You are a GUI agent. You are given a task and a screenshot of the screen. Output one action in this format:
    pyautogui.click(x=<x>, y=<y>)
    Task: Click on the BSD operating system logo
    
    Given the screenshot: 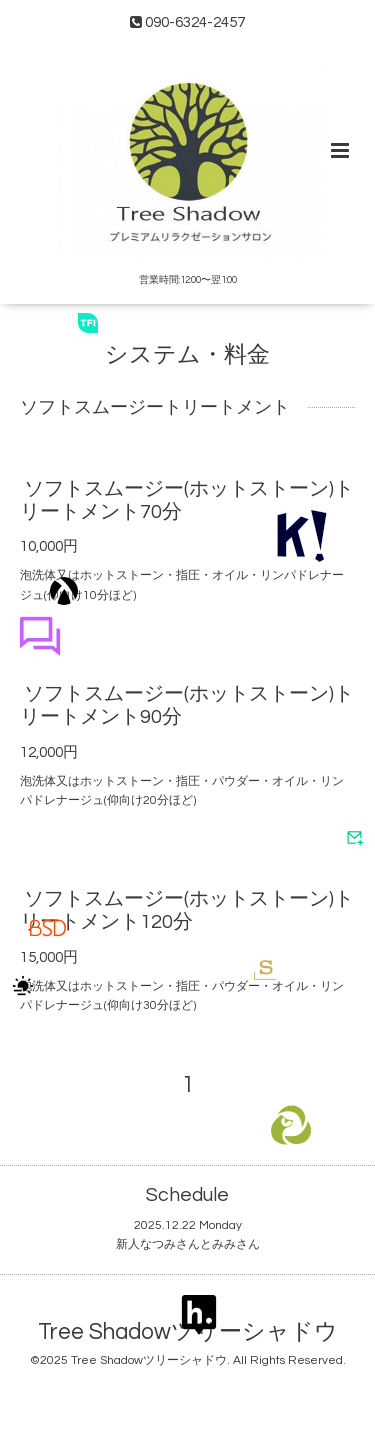 What is the action you would take?
    pyautogui.click(x=48, y=928)
    